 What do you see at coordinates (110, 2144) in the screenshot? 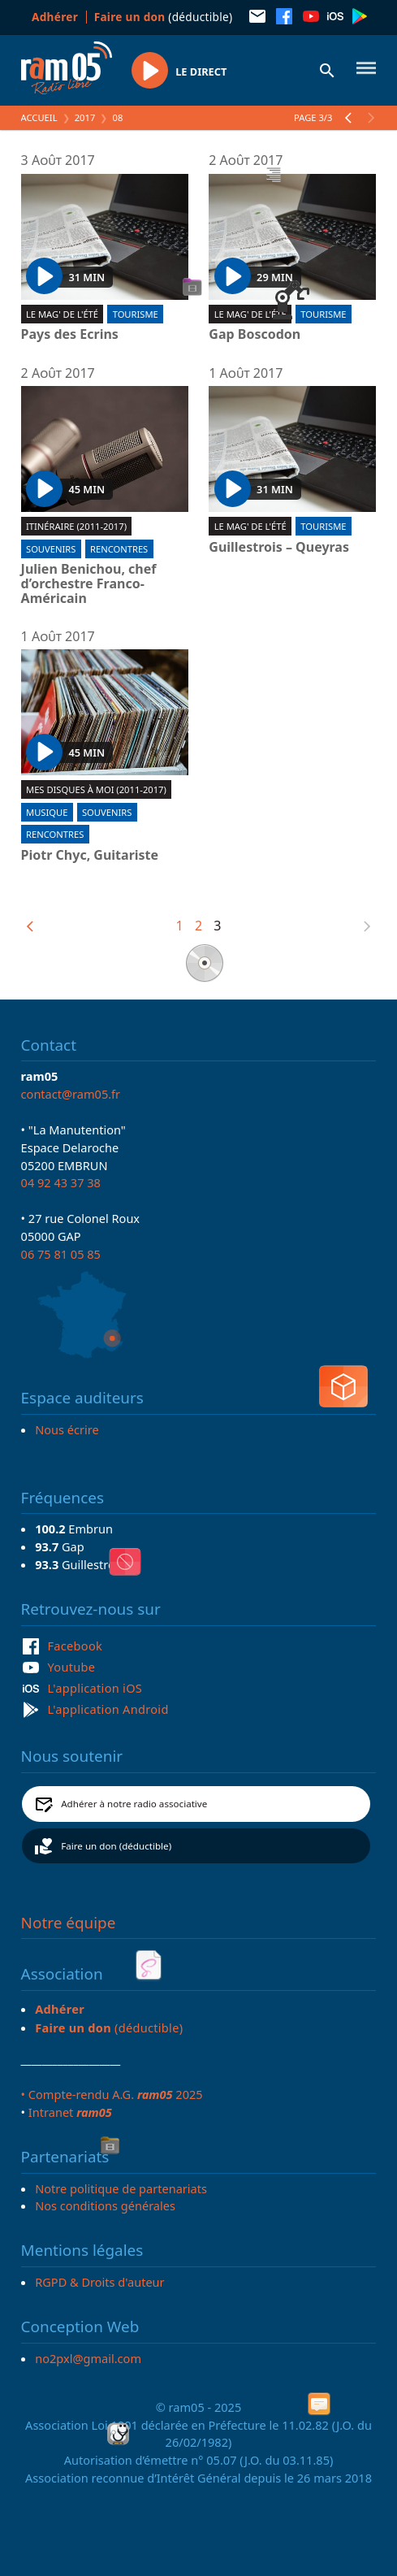
I see `open videos folder` at bounding box center [110, 2144].